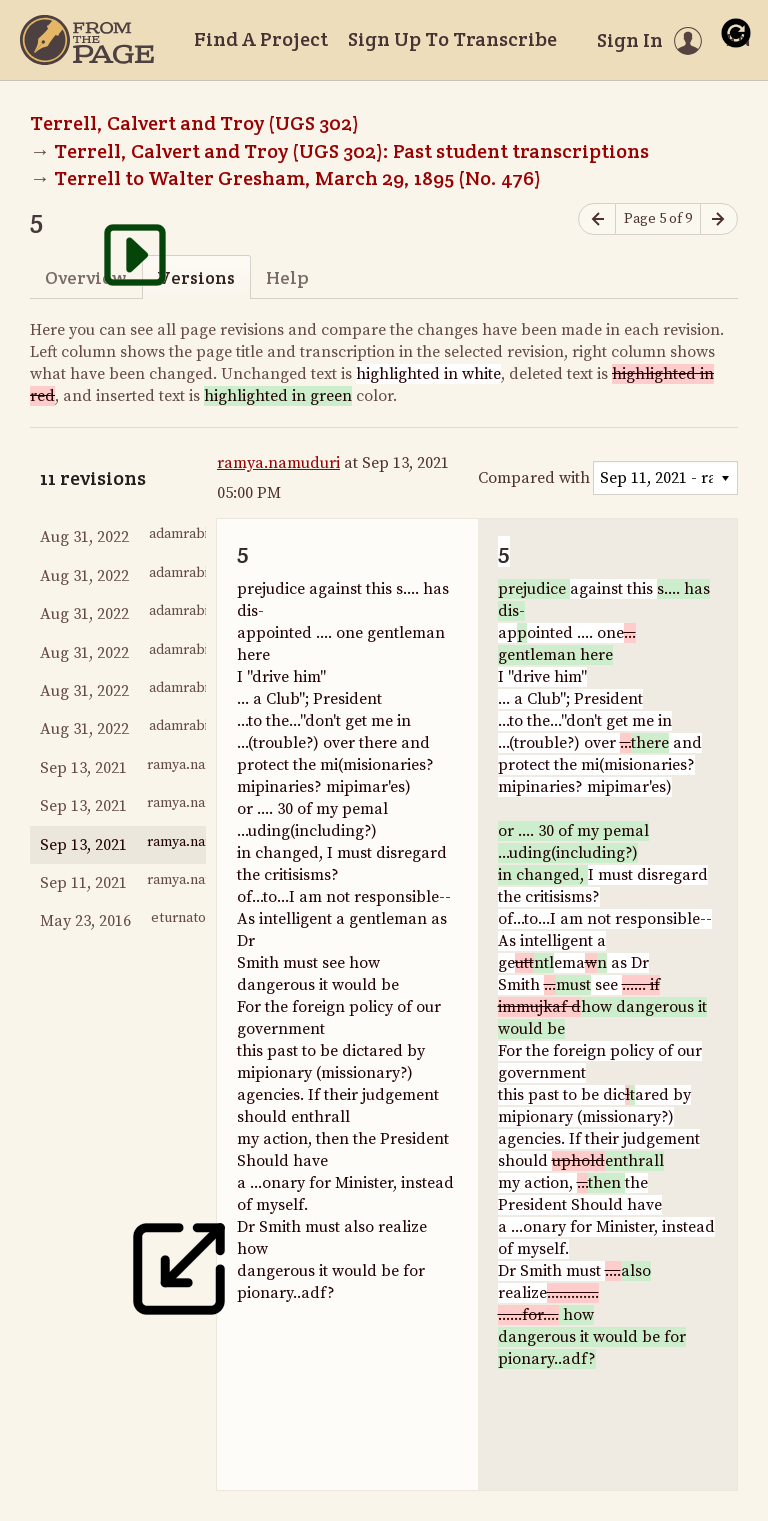 The height and width of the screenshot is (1521, 768). I want to click on resize or scale an element, so click(179, 1269).